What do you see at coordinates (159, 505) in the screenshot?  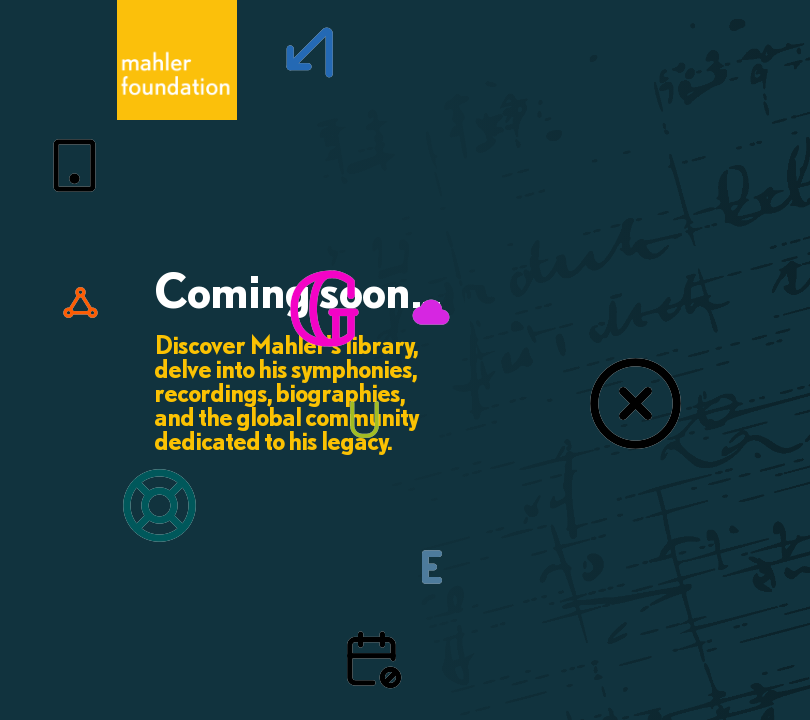 I see `access help or support center` at bounding box center [159, 505].